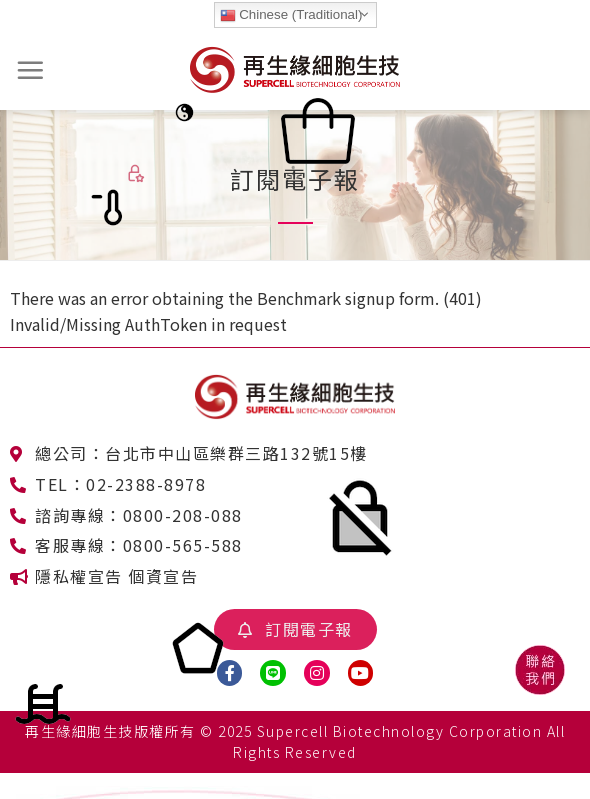  I want to click on indicates an unencrypted or insecure connection, so click(360, 518).